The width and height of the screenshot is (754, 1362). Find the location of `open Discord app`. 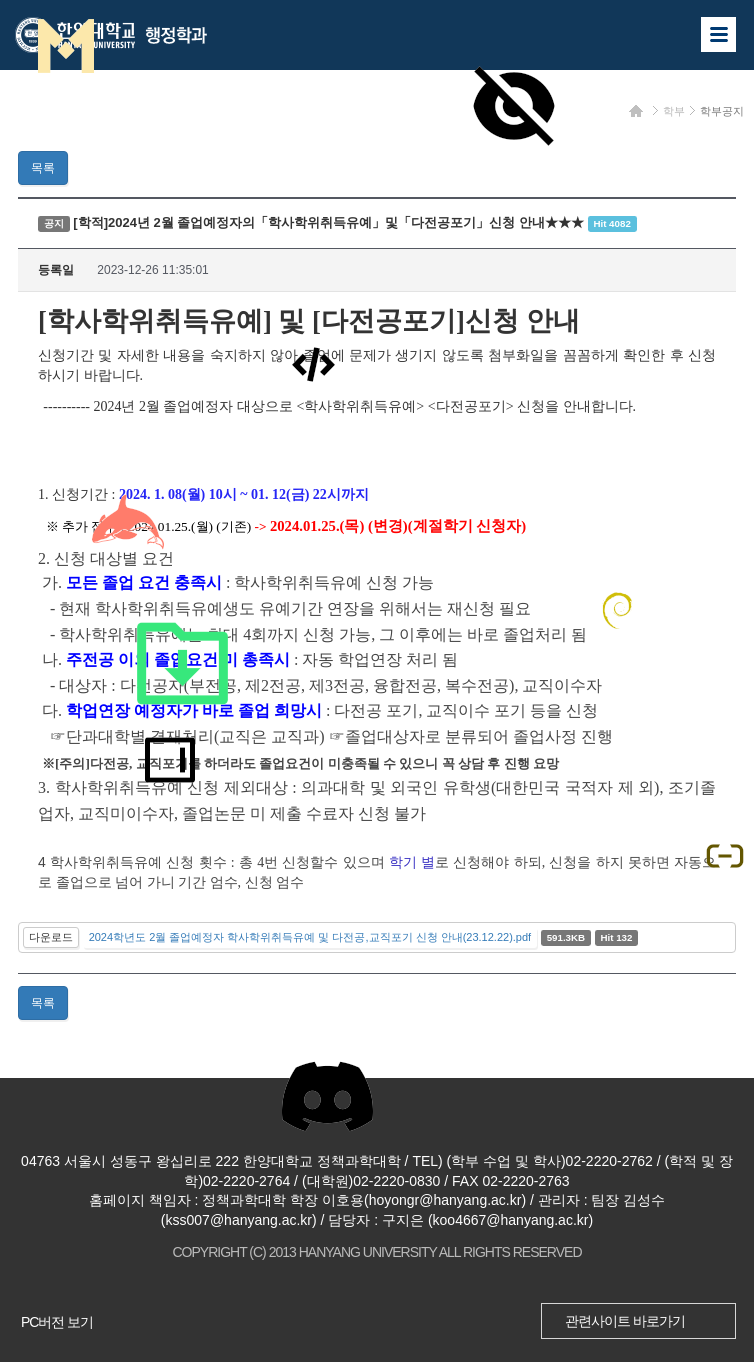

open Discord app is located at coordinates (327, 1096).